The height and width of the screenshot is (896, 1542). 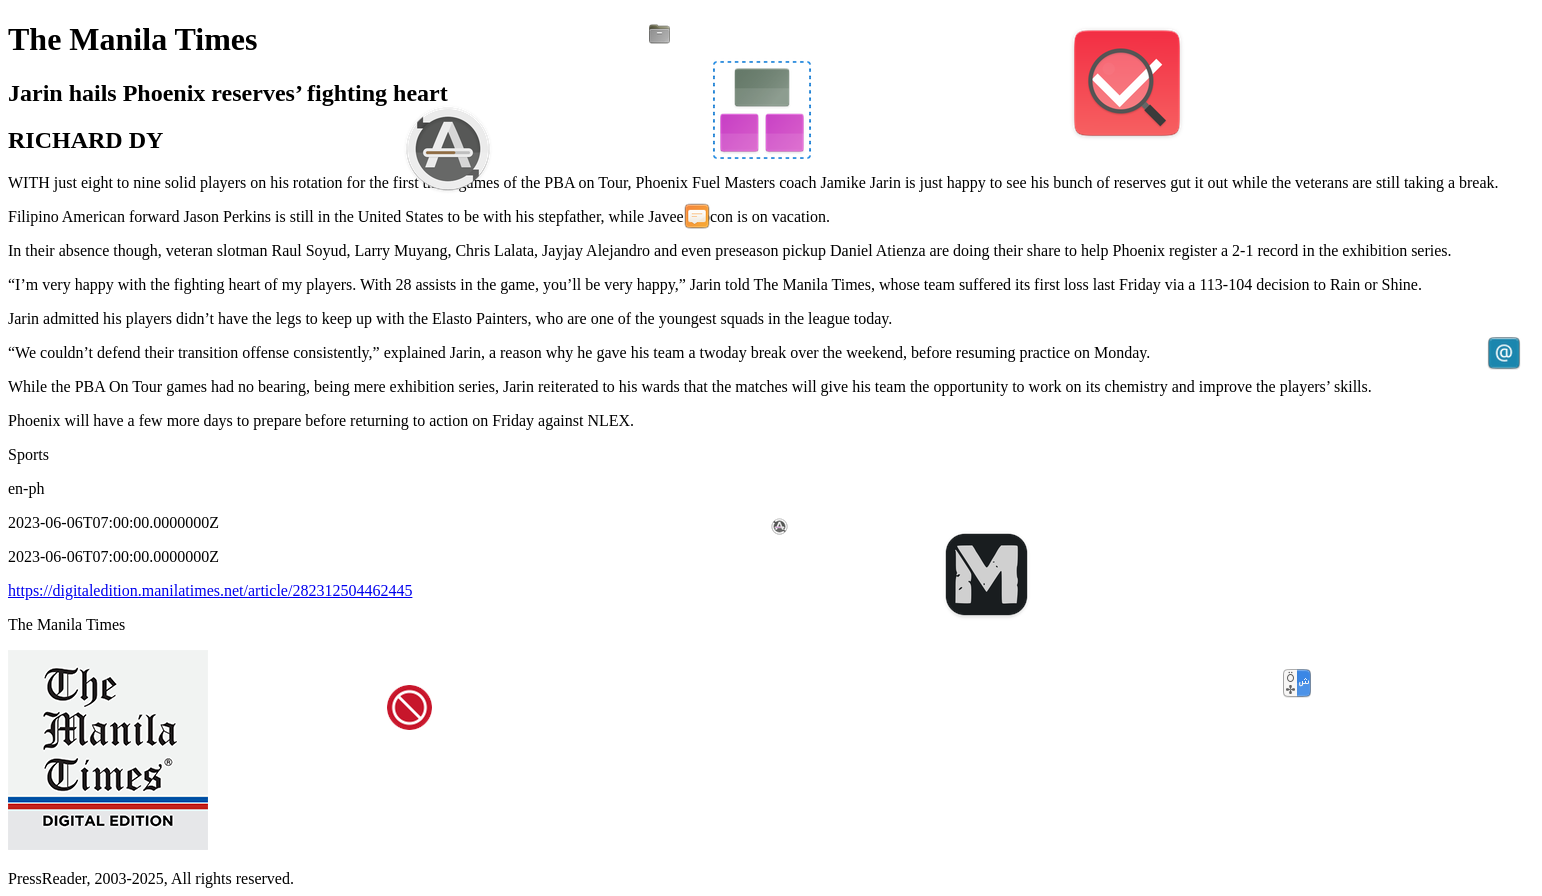 What do you see at coordinates (1127, 83) in the screenshot?
I see `open dconf editor to browse and modify system configuration settings` at bounding box center [1127, 83].